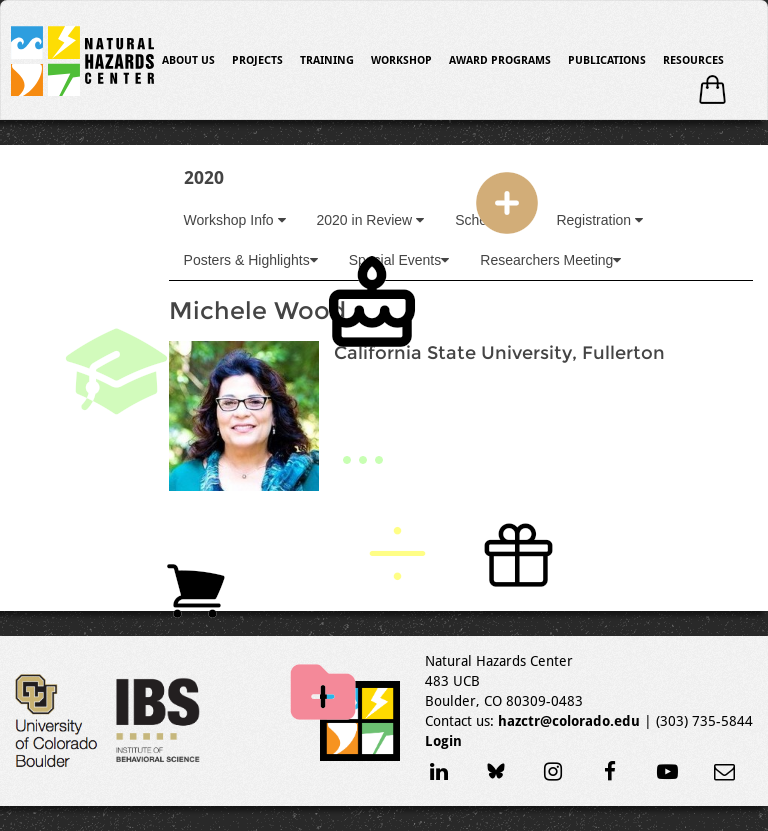 The width and height of the screenshot is (768, 831). I want to click on view birthday or celebration reminders, so click(372, 307).